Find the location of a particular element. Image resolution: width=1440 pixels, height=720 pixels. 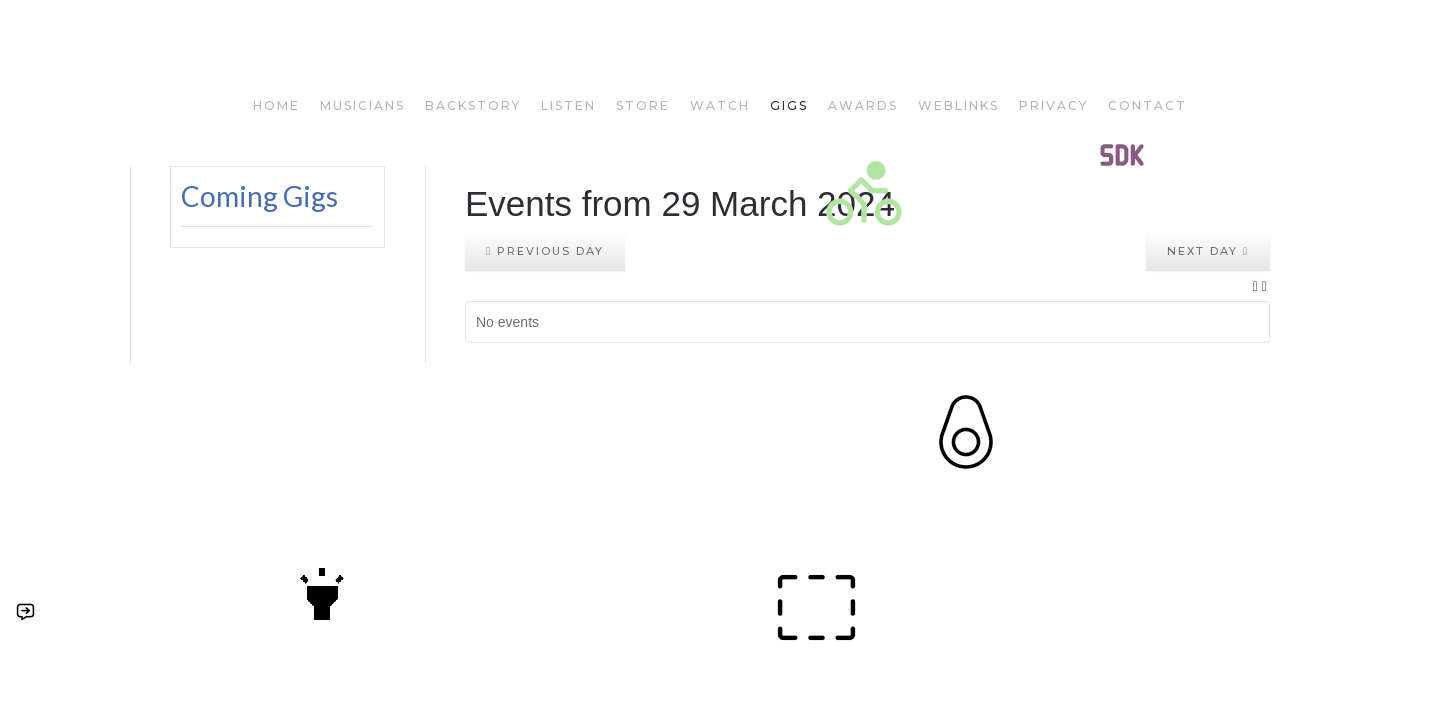

access bike rental or cycling options is located at coordinates (864, 196).